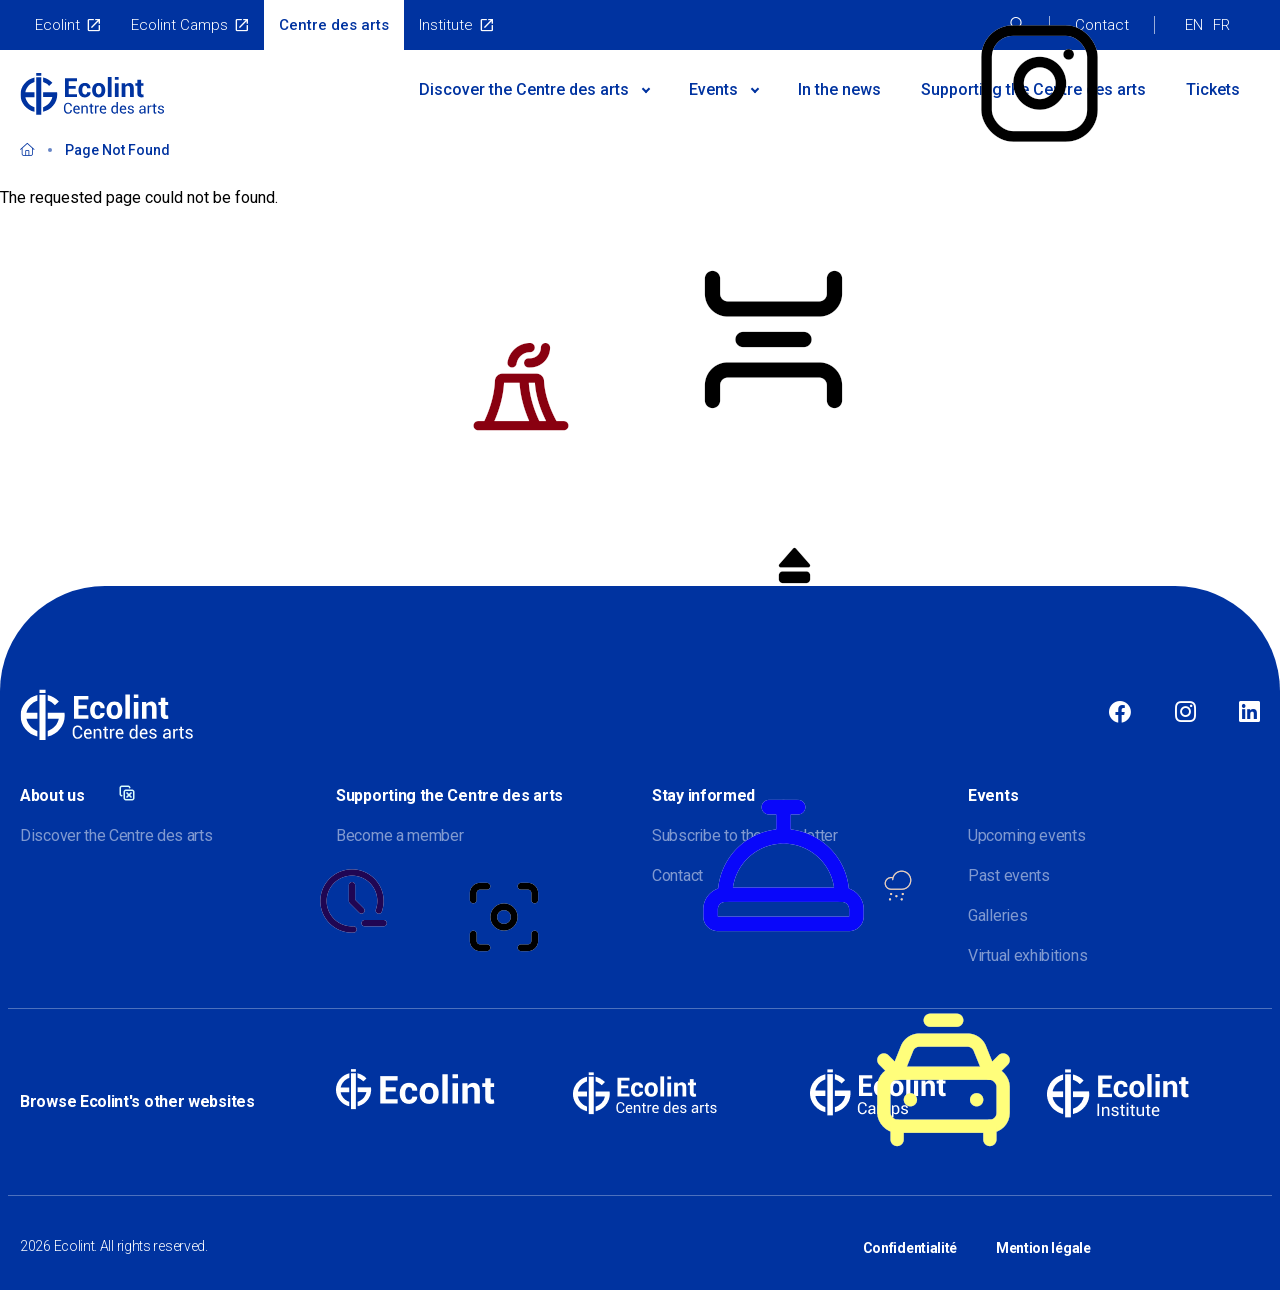 Image resolution: width=1280 pixels, height=1290 pixels. Describe the element at coordinates (504, 917) in the screenshot. I see `focus on a specific area or element` at that location.